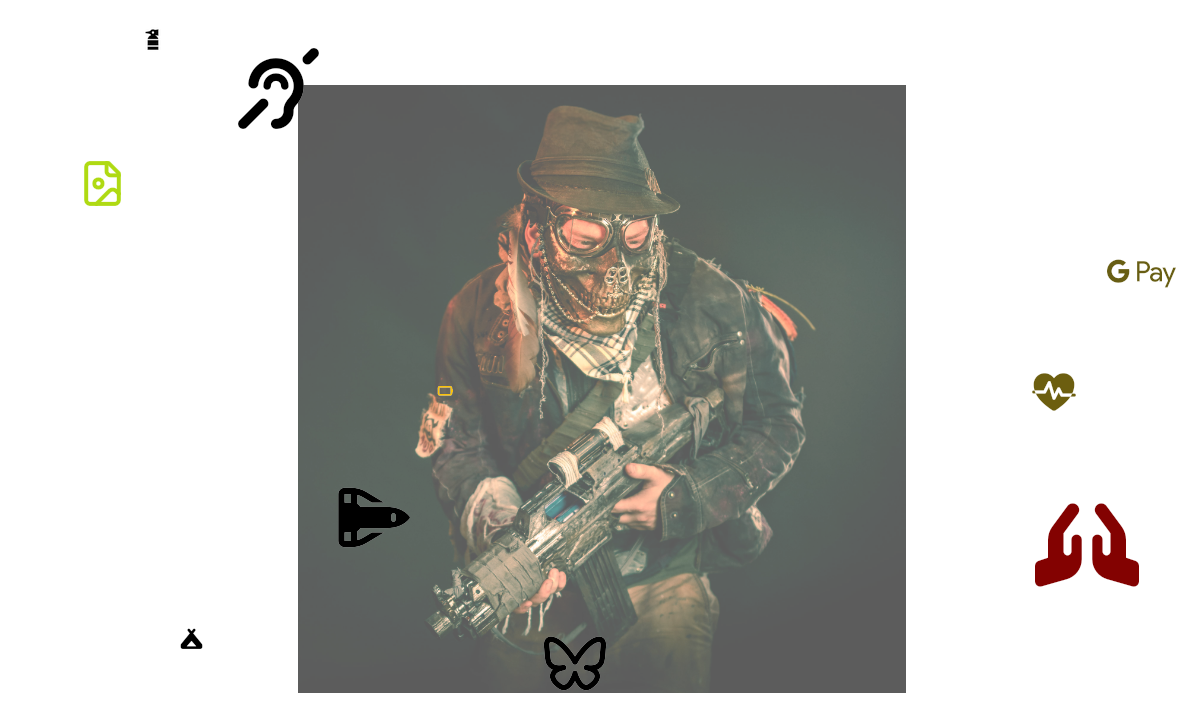 This screenshot has width=1203, height=720. I want to click on indicates battery is empty or critically low, so click(445, 390).